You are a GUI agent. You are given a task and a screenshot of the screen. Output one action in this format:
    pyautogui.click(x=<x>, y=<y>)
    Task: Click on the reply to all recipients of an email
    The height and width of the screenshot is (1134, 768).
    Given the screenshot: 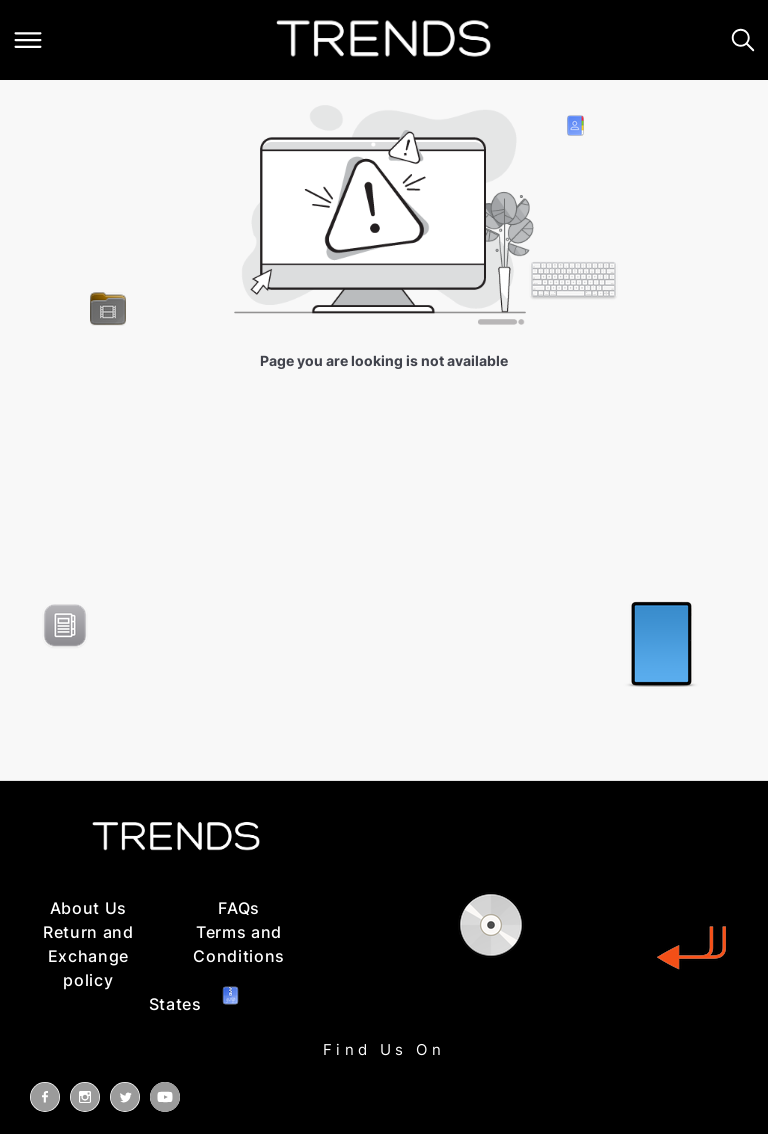 What is the action you would take?
    pyautogui.click(x=690, y=947)
    